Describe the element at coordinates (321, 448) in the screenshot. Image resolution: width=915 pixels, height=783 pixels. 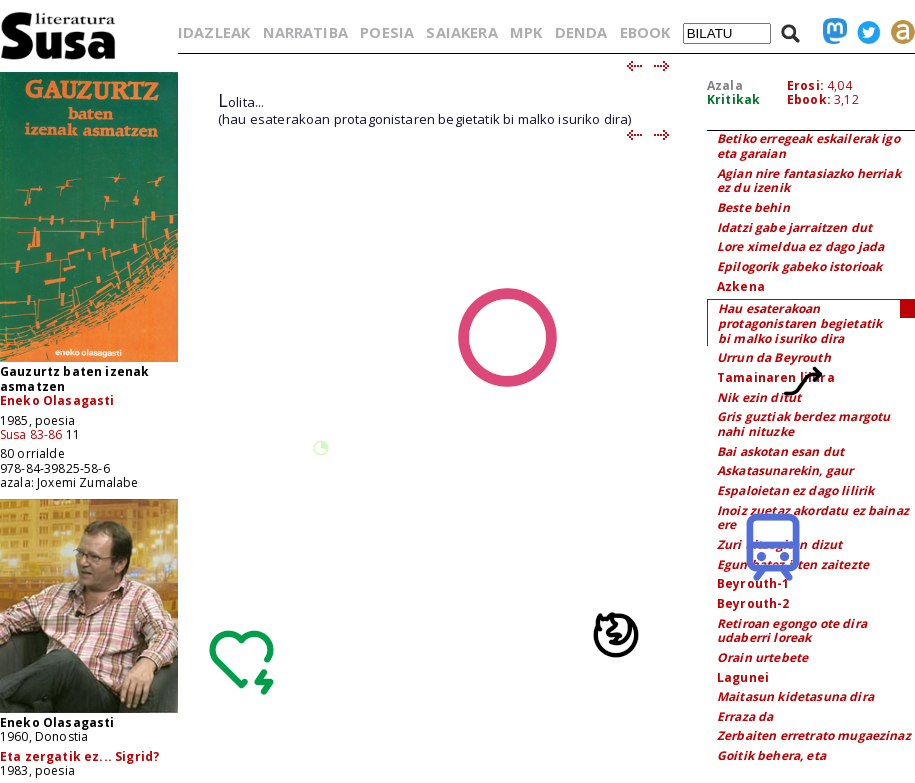
I see `indicates 30% progress or completion` at that location.